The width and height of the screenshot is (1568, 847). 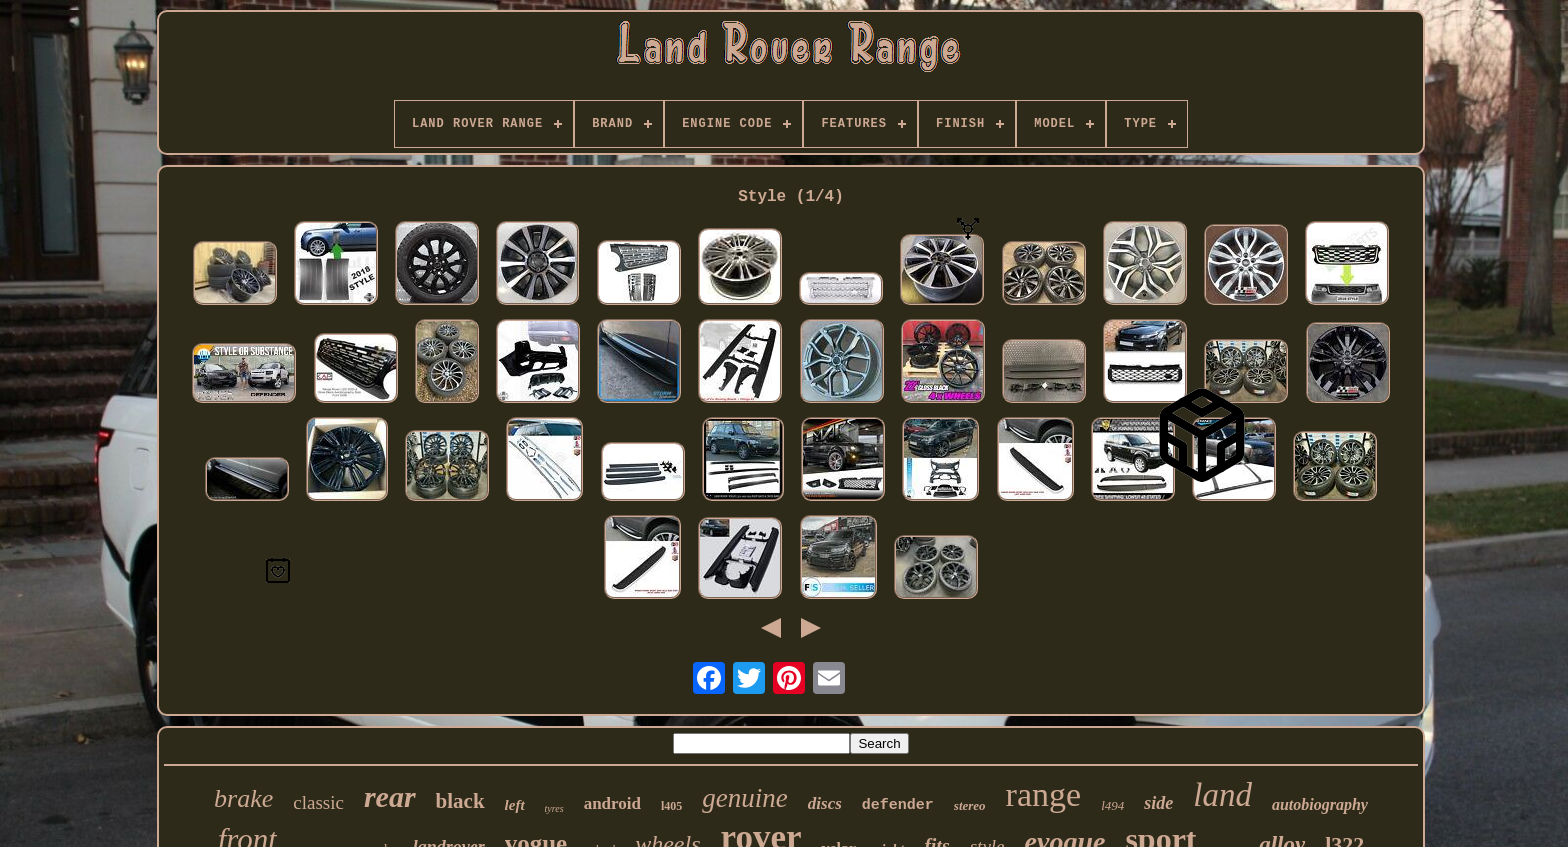 What do you see at coordinates (1202, 435) in the screenshot?
I see `open codesandbox development environment` at bounding box center [1202, 435].